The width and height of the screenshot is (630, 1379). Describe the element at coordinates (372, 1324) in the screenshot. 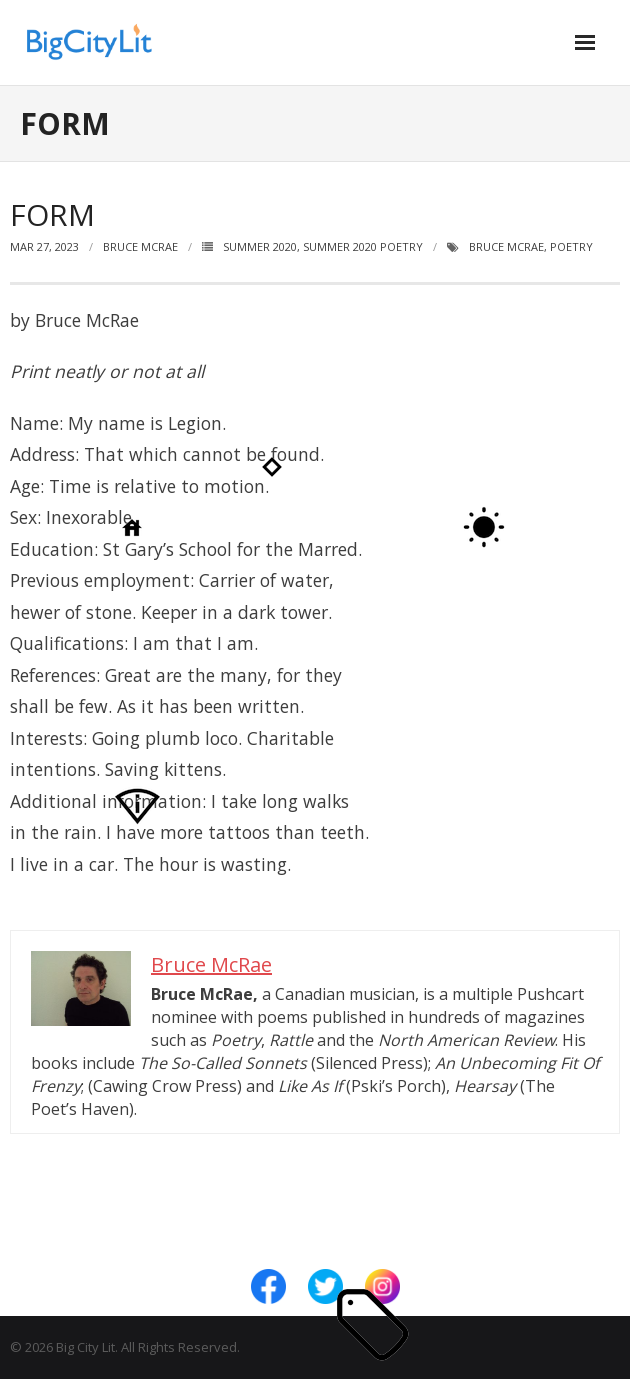

I see `add or view tags for an item` at that location.